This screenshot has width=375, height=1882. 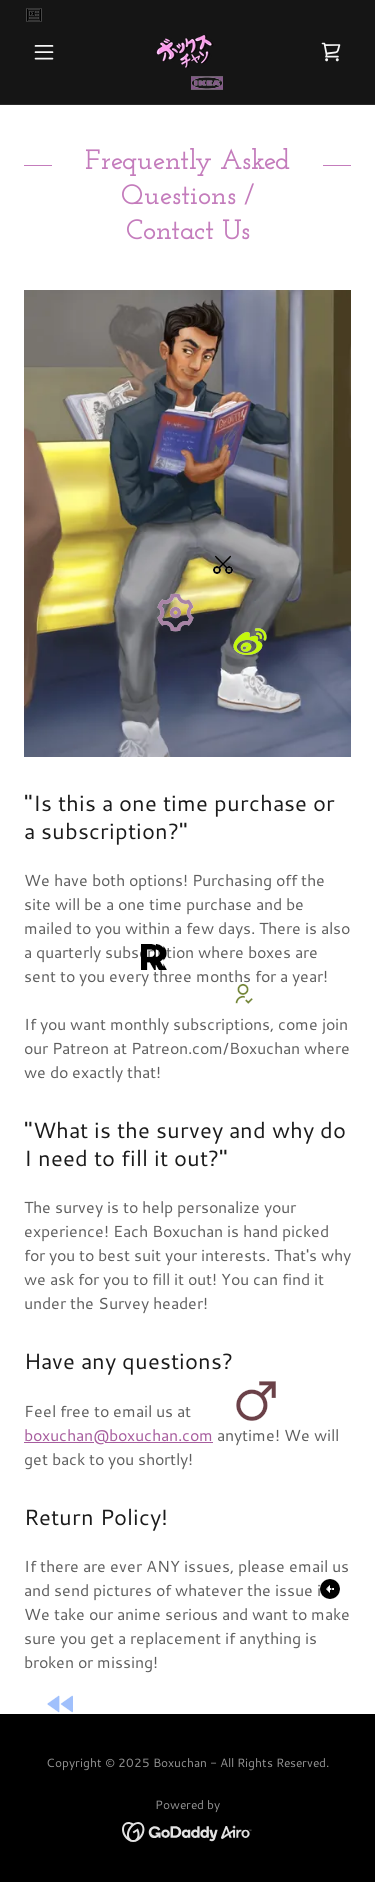 I want to click on access settings or preferences, so click(x=175, y=612).